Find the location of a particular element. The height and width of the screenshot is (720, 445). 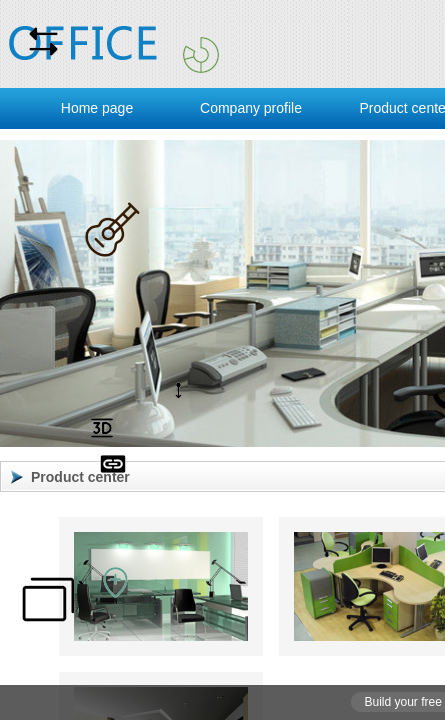

access music or audio settings is located at coordinates (112, 230).